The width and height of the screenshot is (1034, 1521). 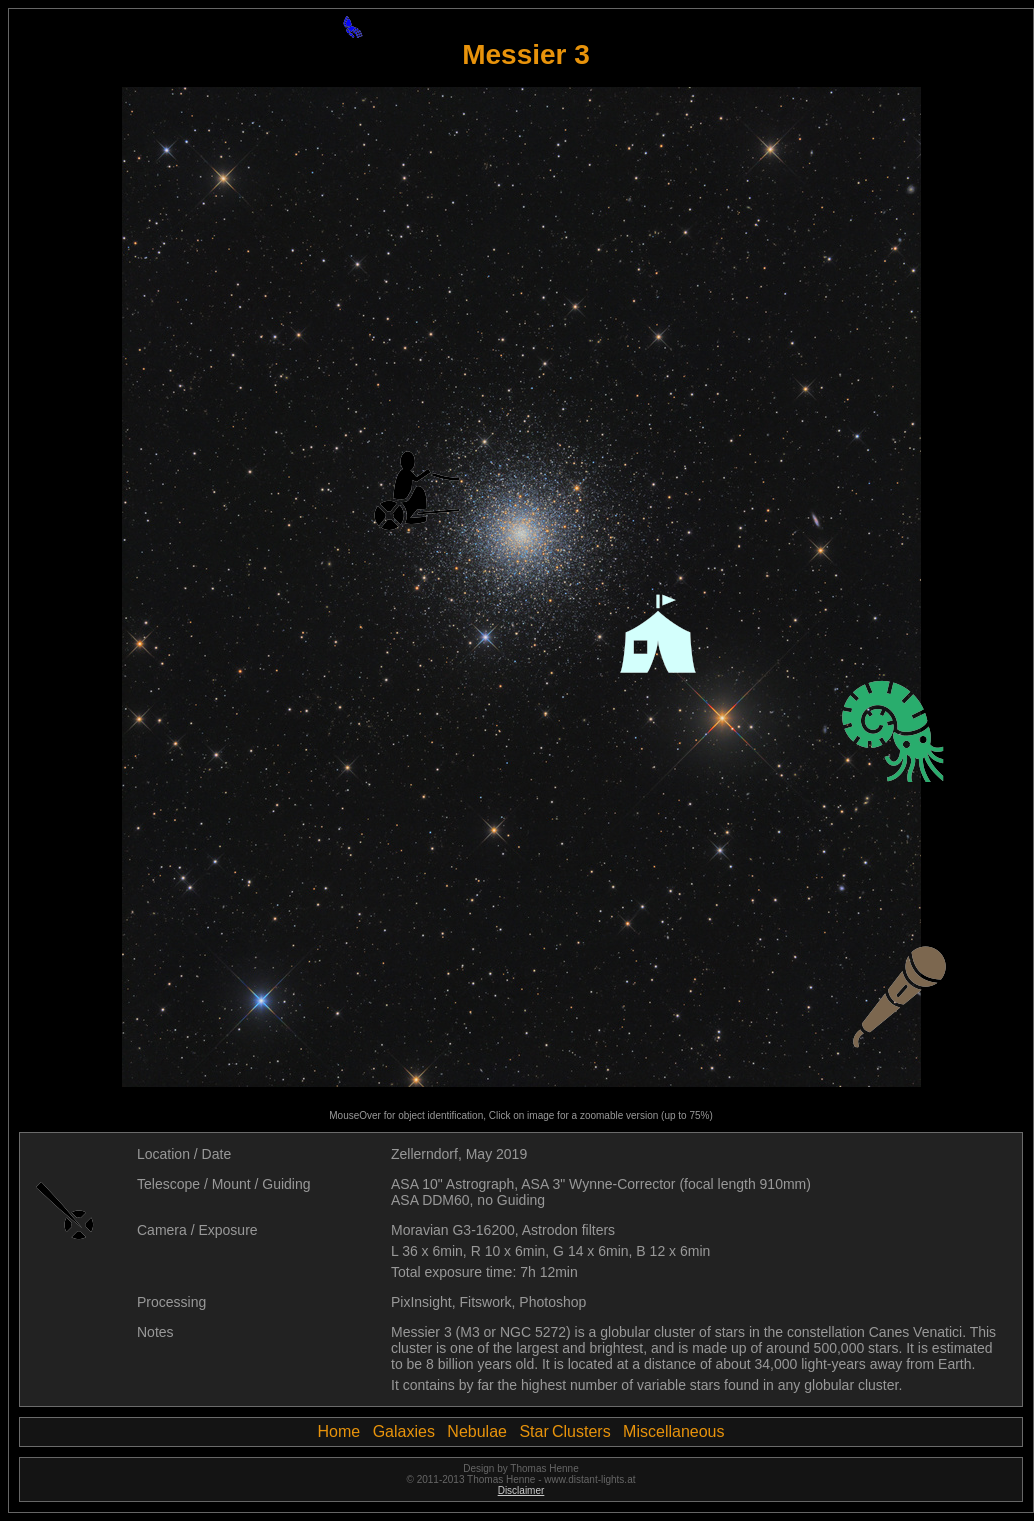 I want to click on select chariot unit in strategy game, so click(x=416, y=488).